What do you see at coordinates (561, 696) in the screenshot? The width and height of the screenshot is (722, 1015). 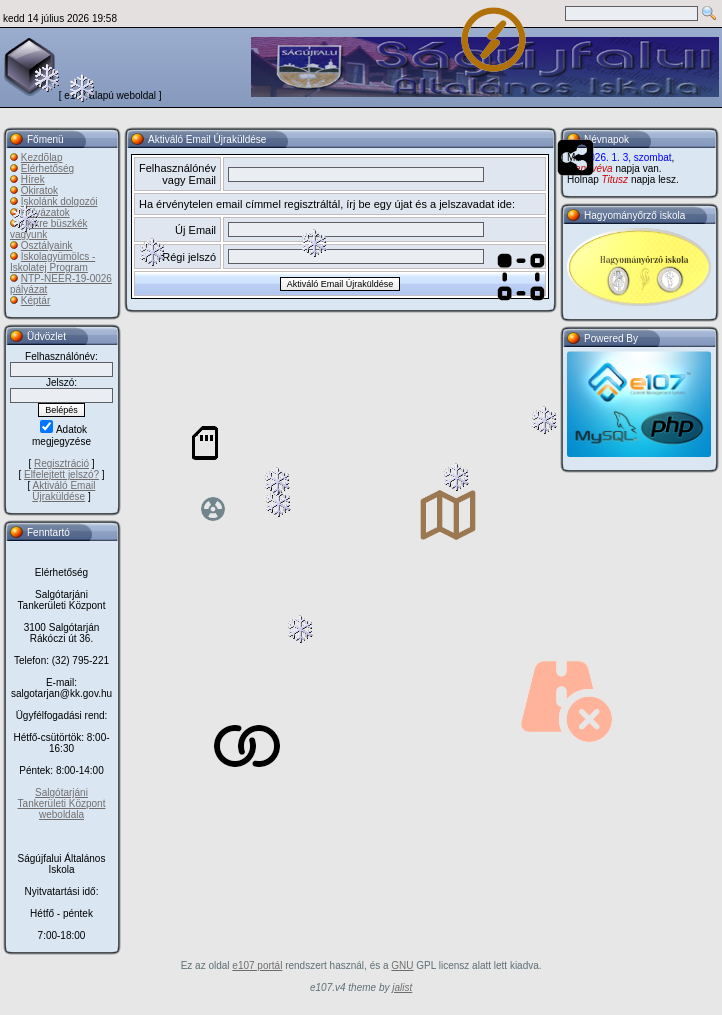 I see `road closure or blocked route` at bounding box center [561, 696].